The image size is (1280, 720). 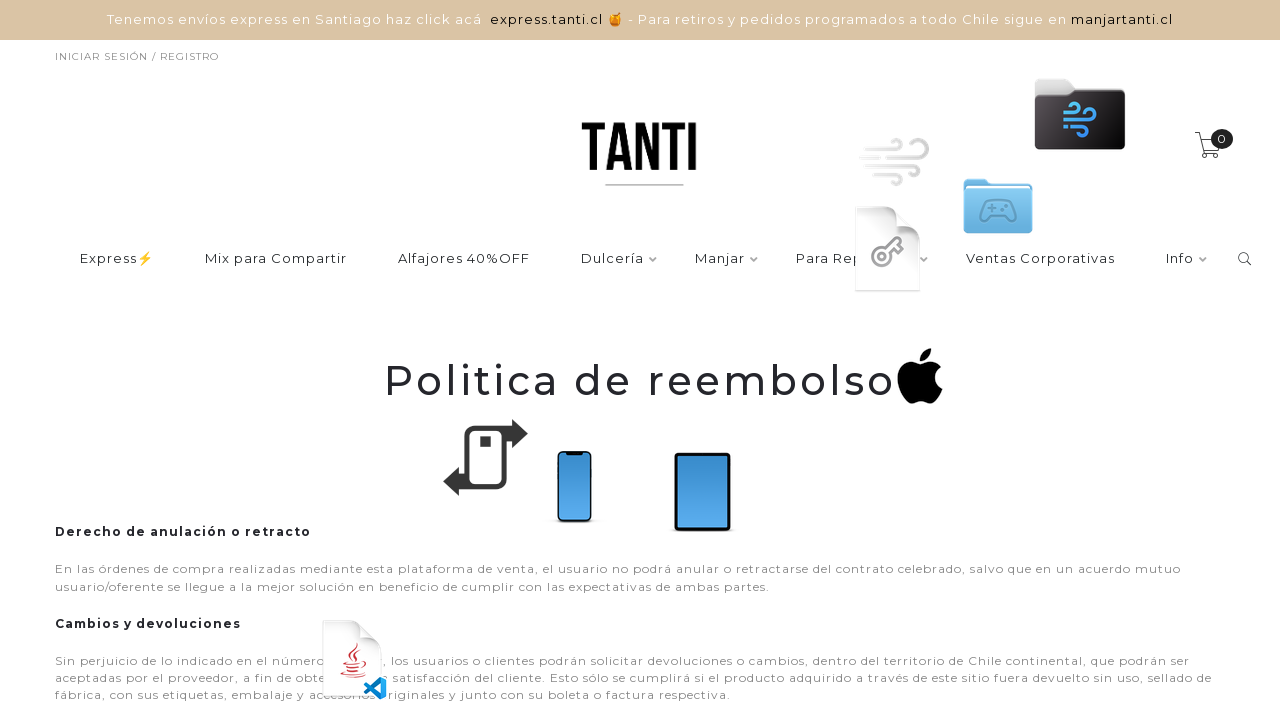 What do you see at coordinates (574, 487) in the screenshot?
I see `iPhone 12 Pro device icon` at bounding box center [574, 487].